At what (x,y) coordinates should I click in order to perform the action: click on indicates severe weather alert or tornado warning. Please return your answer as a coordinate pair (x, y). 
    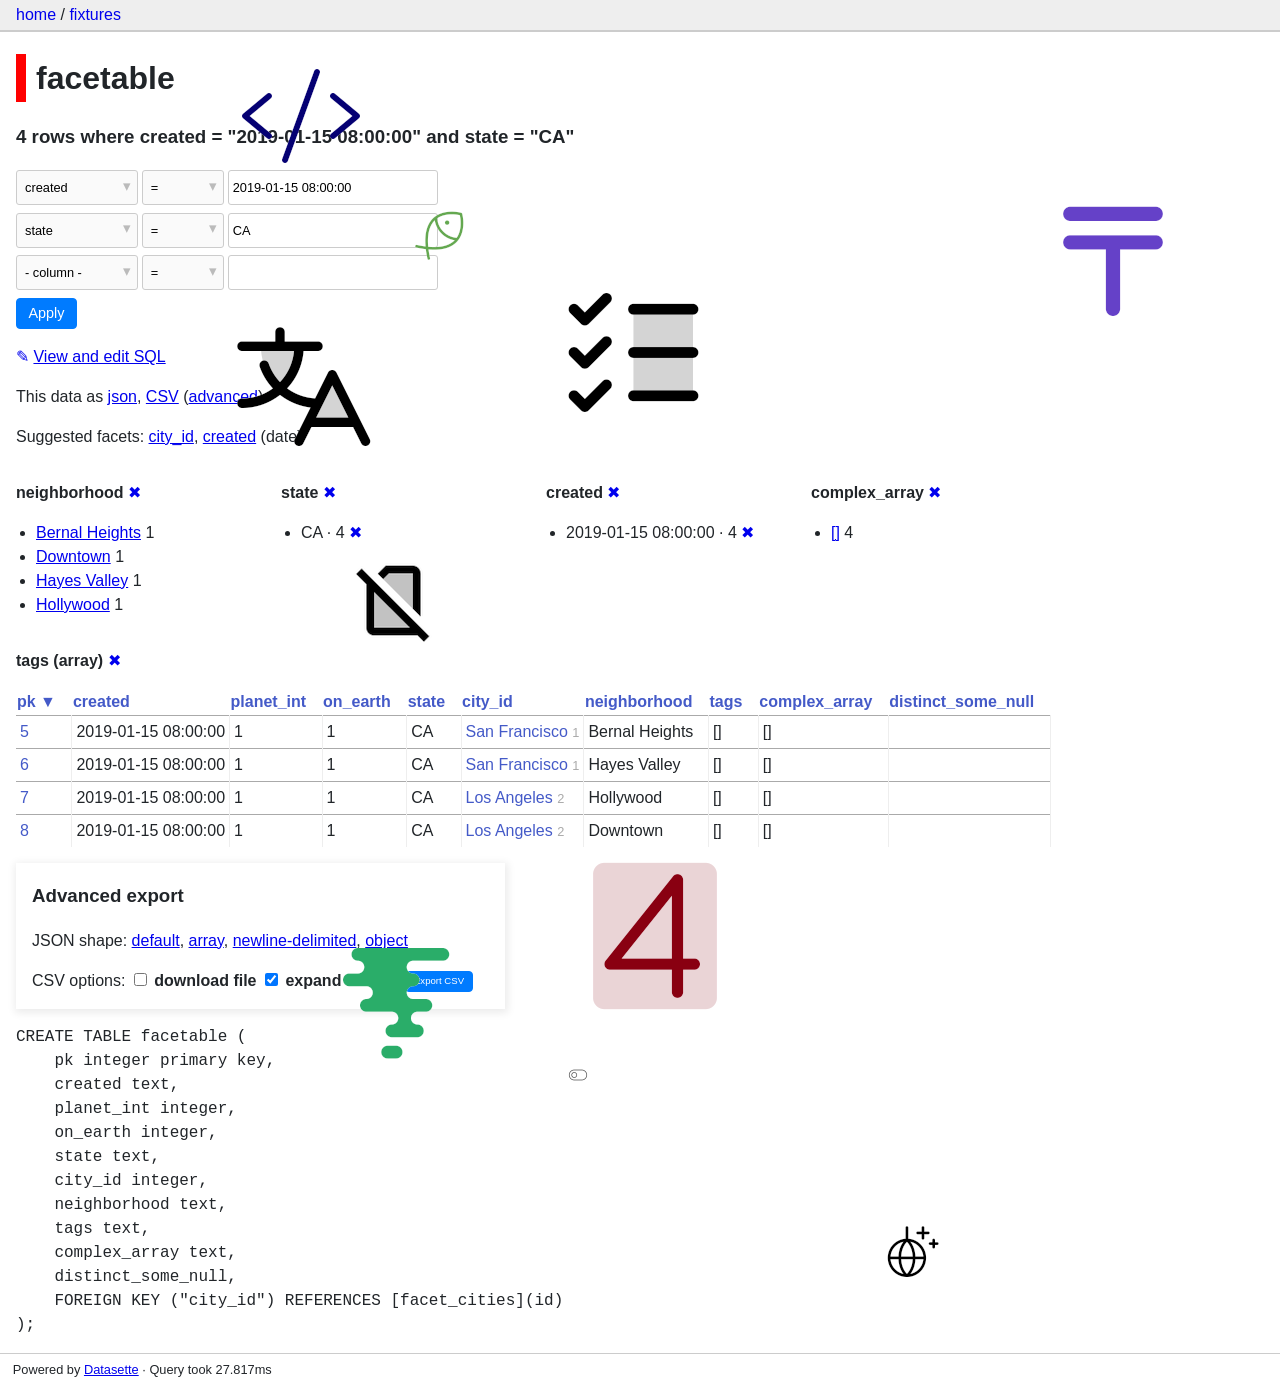
    Looking at the image, I should click on (394, 999).